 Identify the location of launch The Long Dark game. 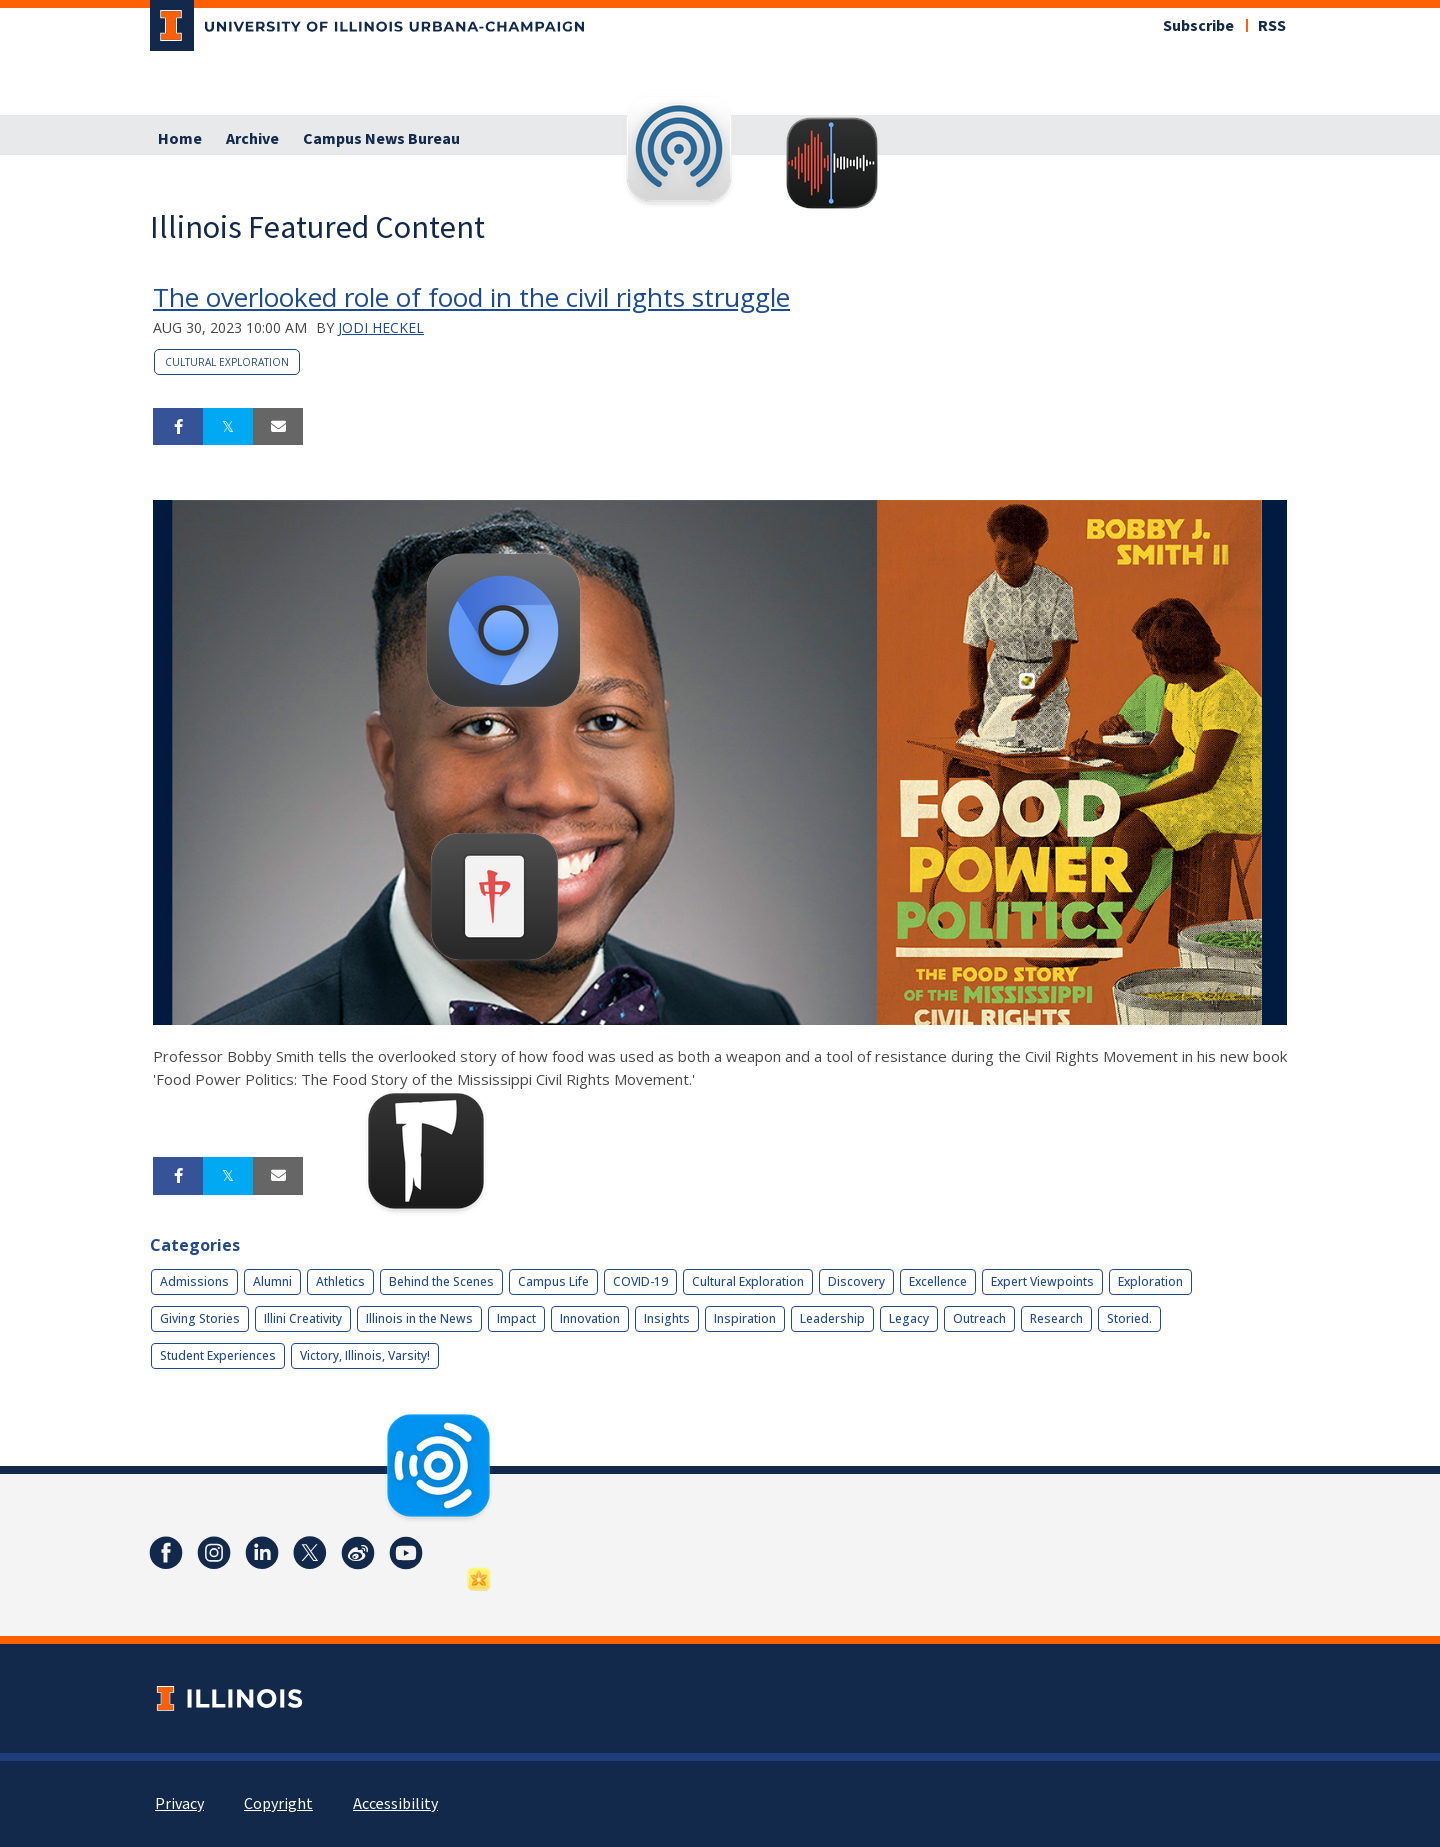
(426, 1151).